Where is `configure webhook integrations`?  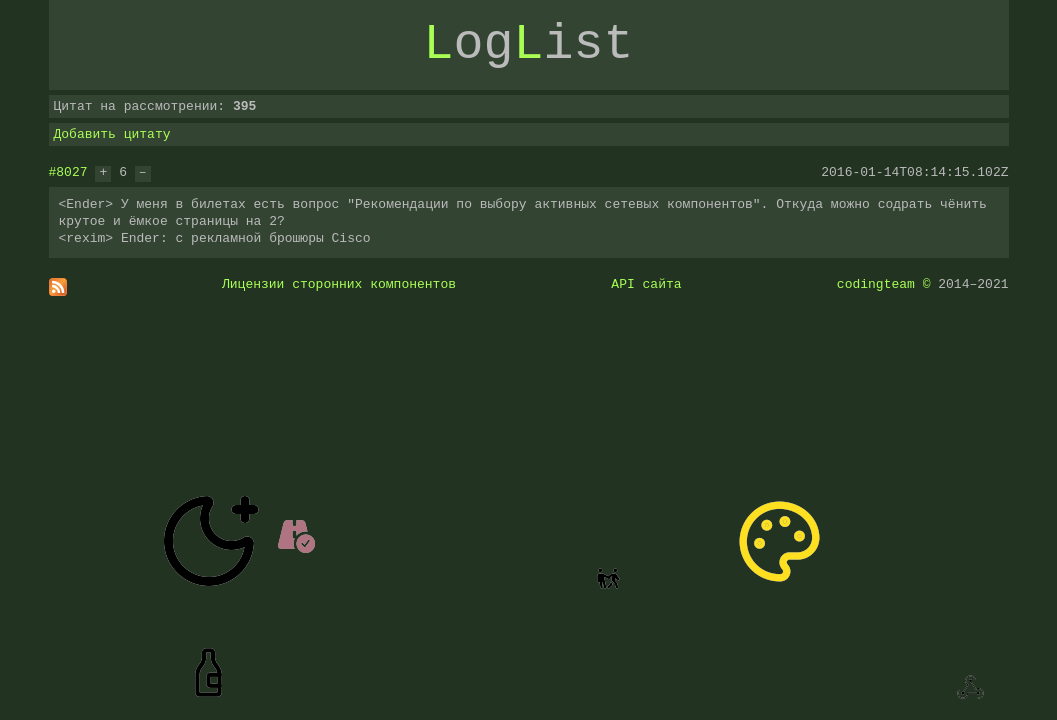
configure webhook integrations is located at coordinates (970, 688).